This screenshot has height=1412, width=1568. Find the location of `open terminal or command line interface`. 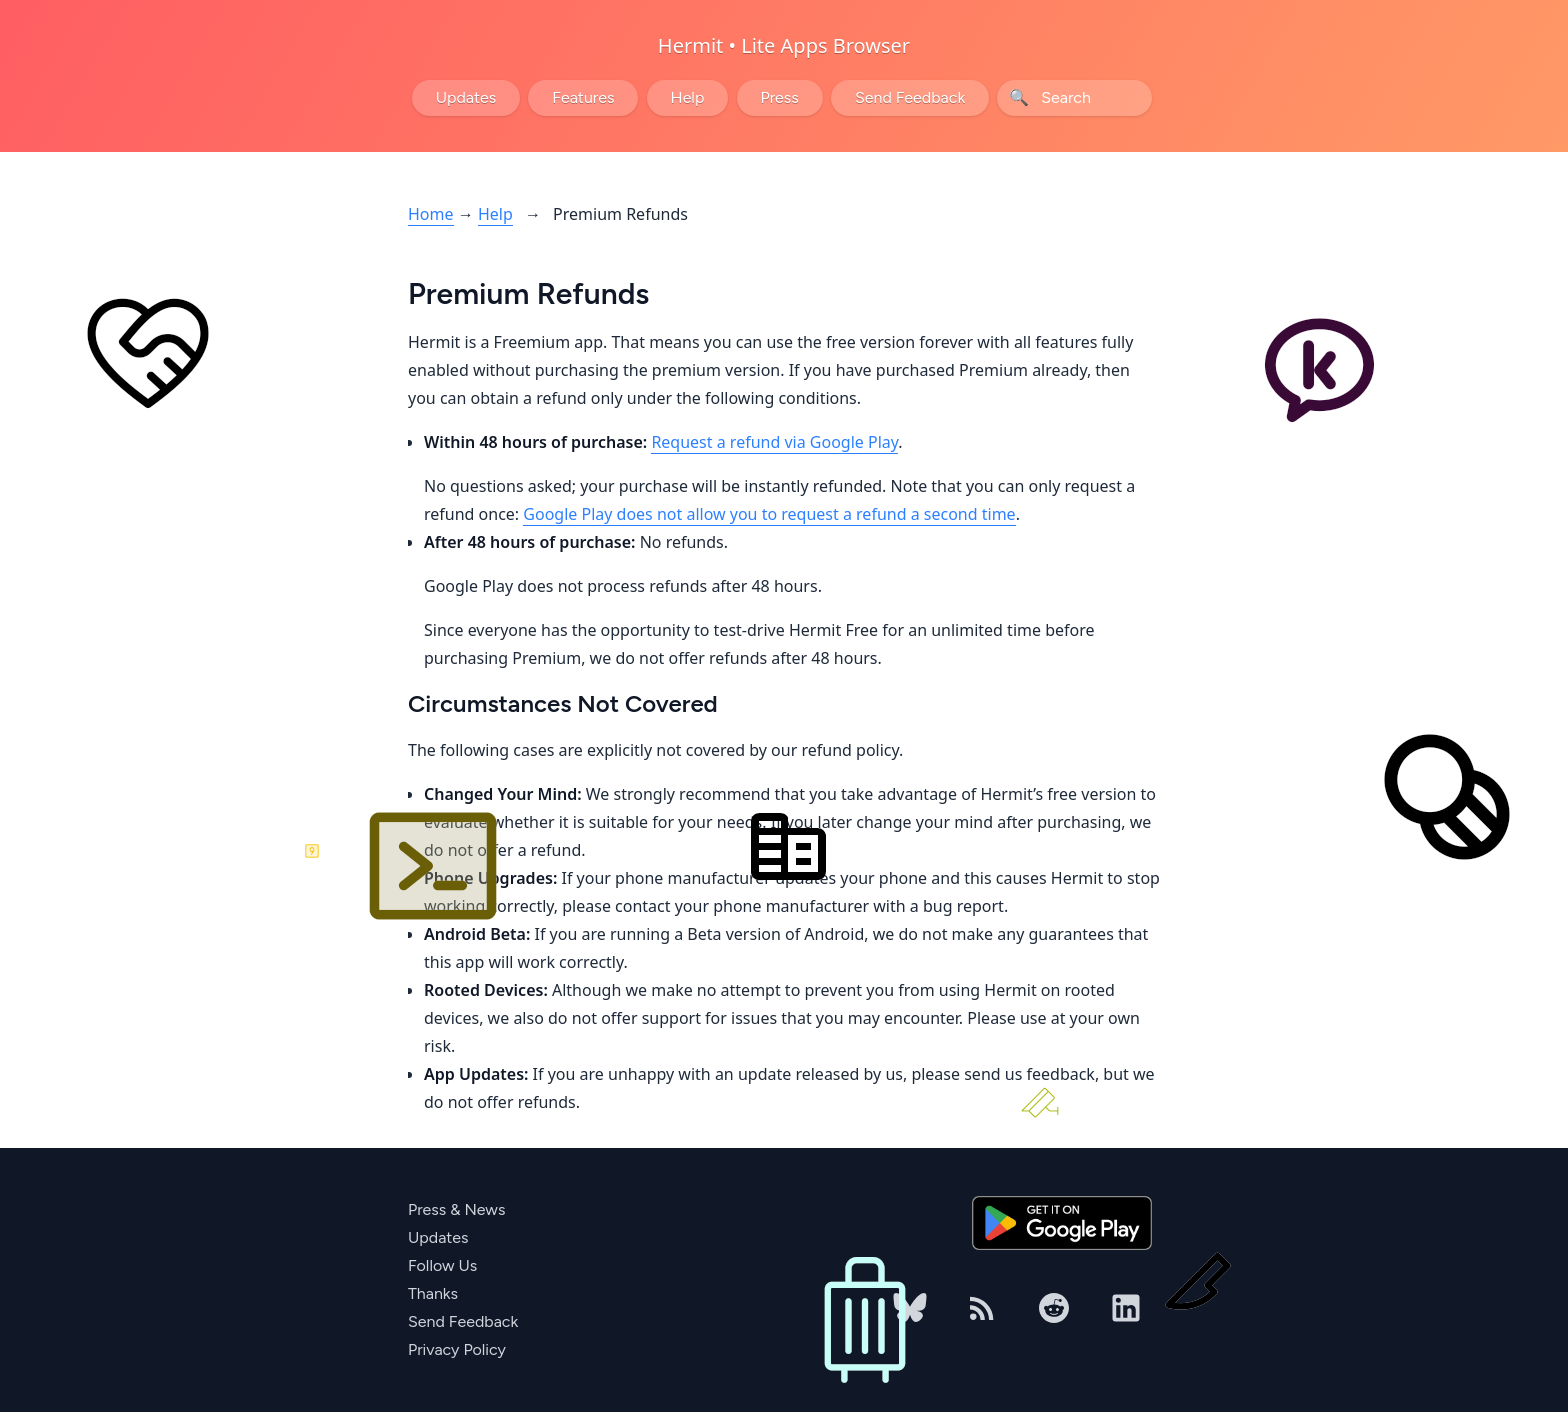

open terminal or command line interface is located at coordinates (433, 866).